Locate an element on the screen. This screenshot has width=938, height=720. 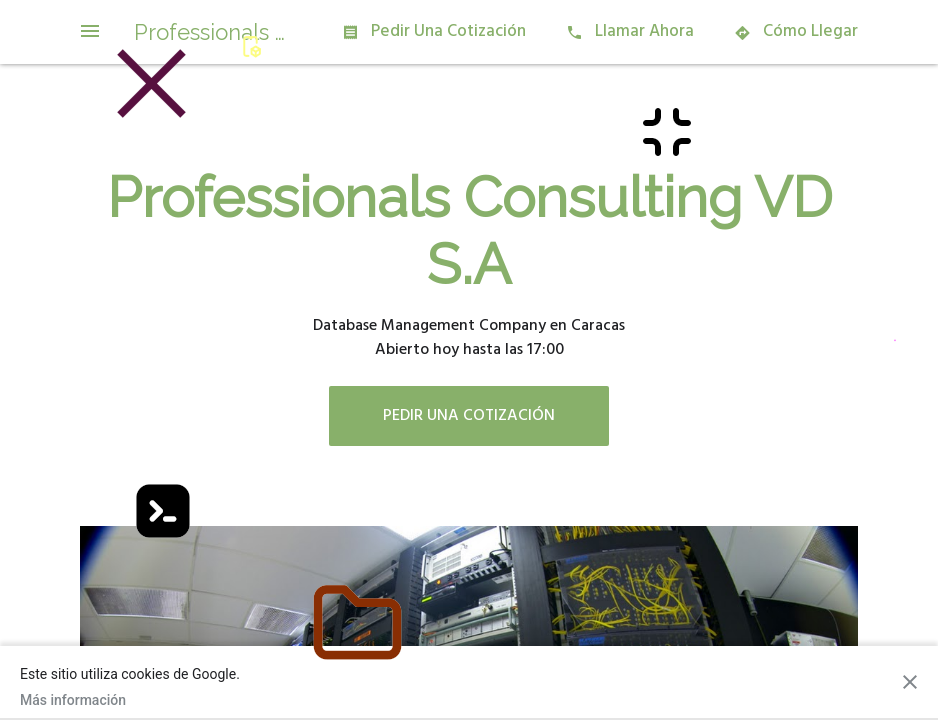
close the current window or tab is located at coordinates (151, 83).